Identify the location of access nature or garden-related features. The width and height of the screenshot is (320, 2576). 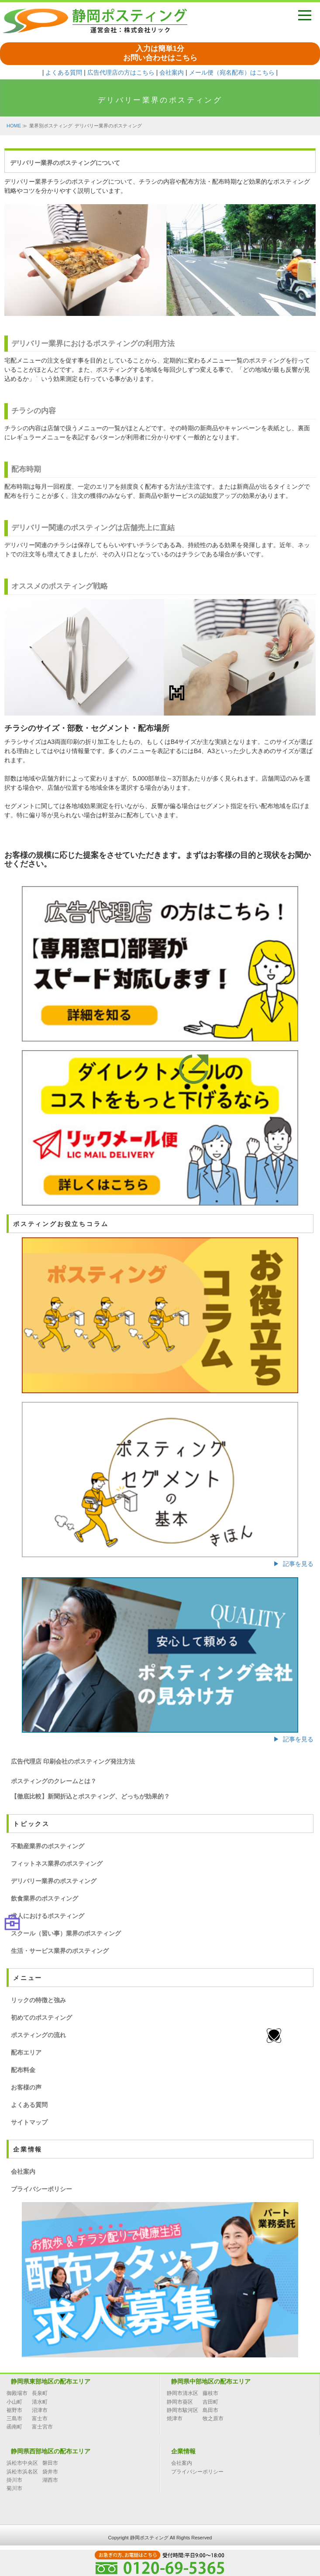
(37, 378).